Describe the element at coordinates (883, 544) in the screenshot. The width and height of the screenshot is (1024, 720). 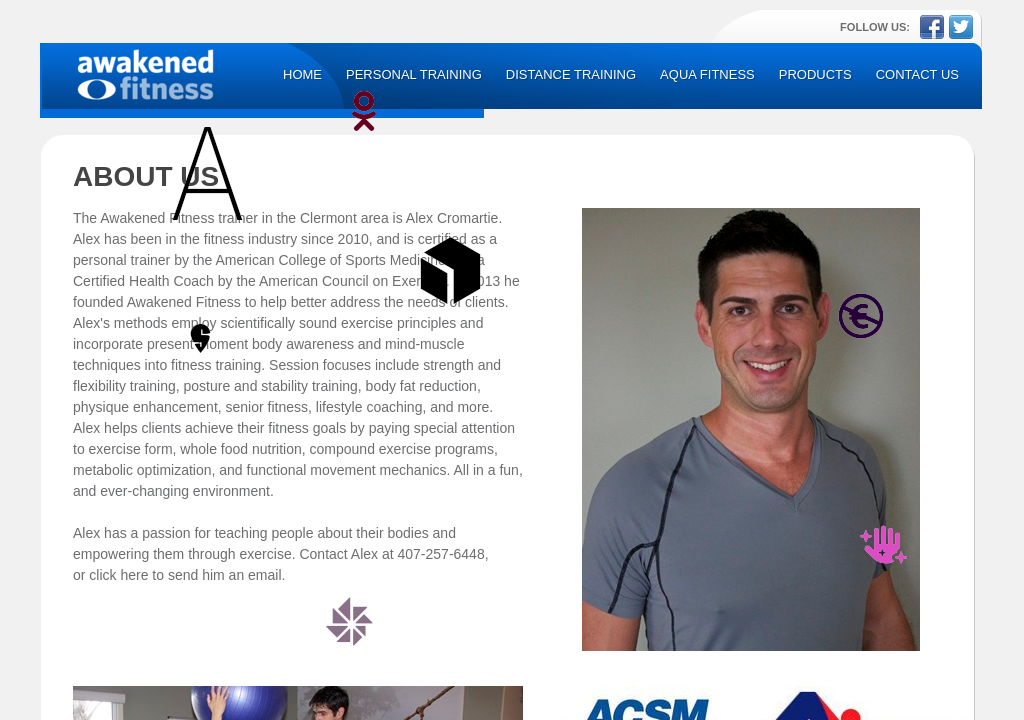
I see `hand sanitizer or hand washing reminder` at that location.